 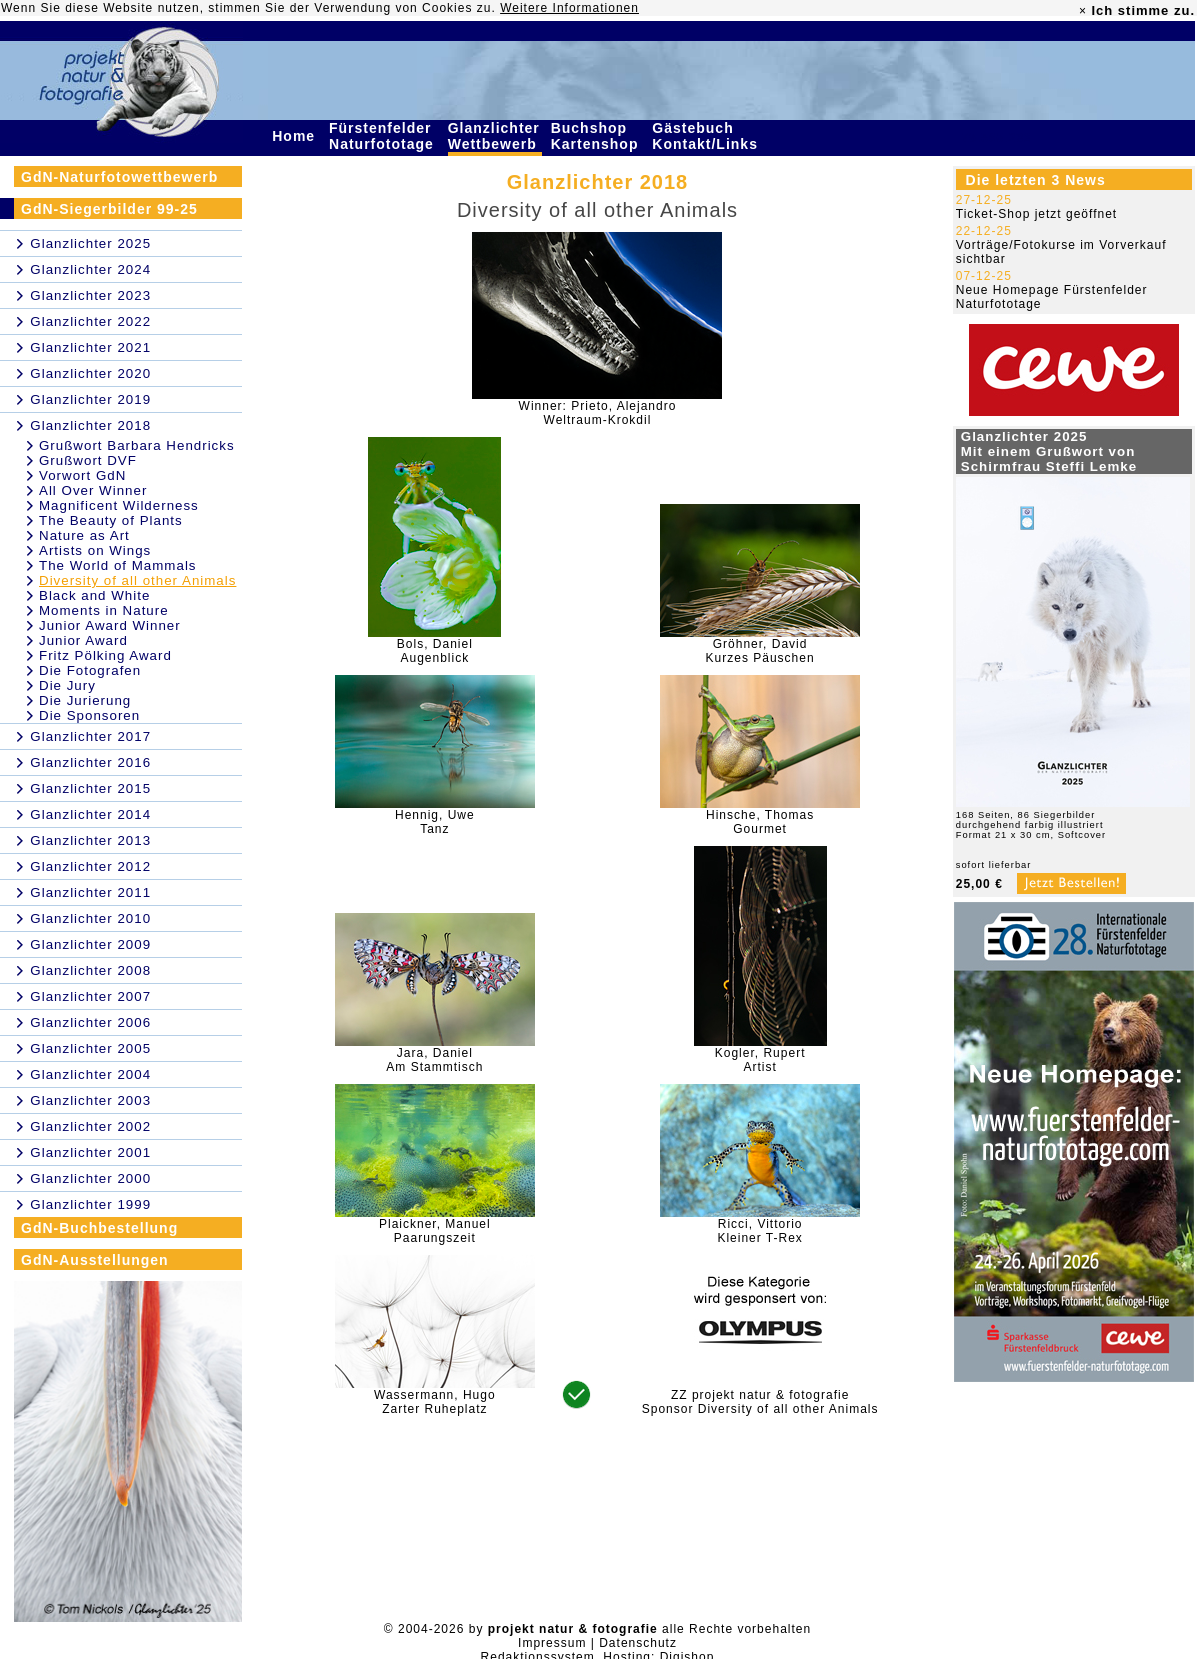 What do you see at coordinates (1027, 518) in the screenshot?
I see `indicates iPod device is unavailable or disconnected` at bounding box center [1027, 518].